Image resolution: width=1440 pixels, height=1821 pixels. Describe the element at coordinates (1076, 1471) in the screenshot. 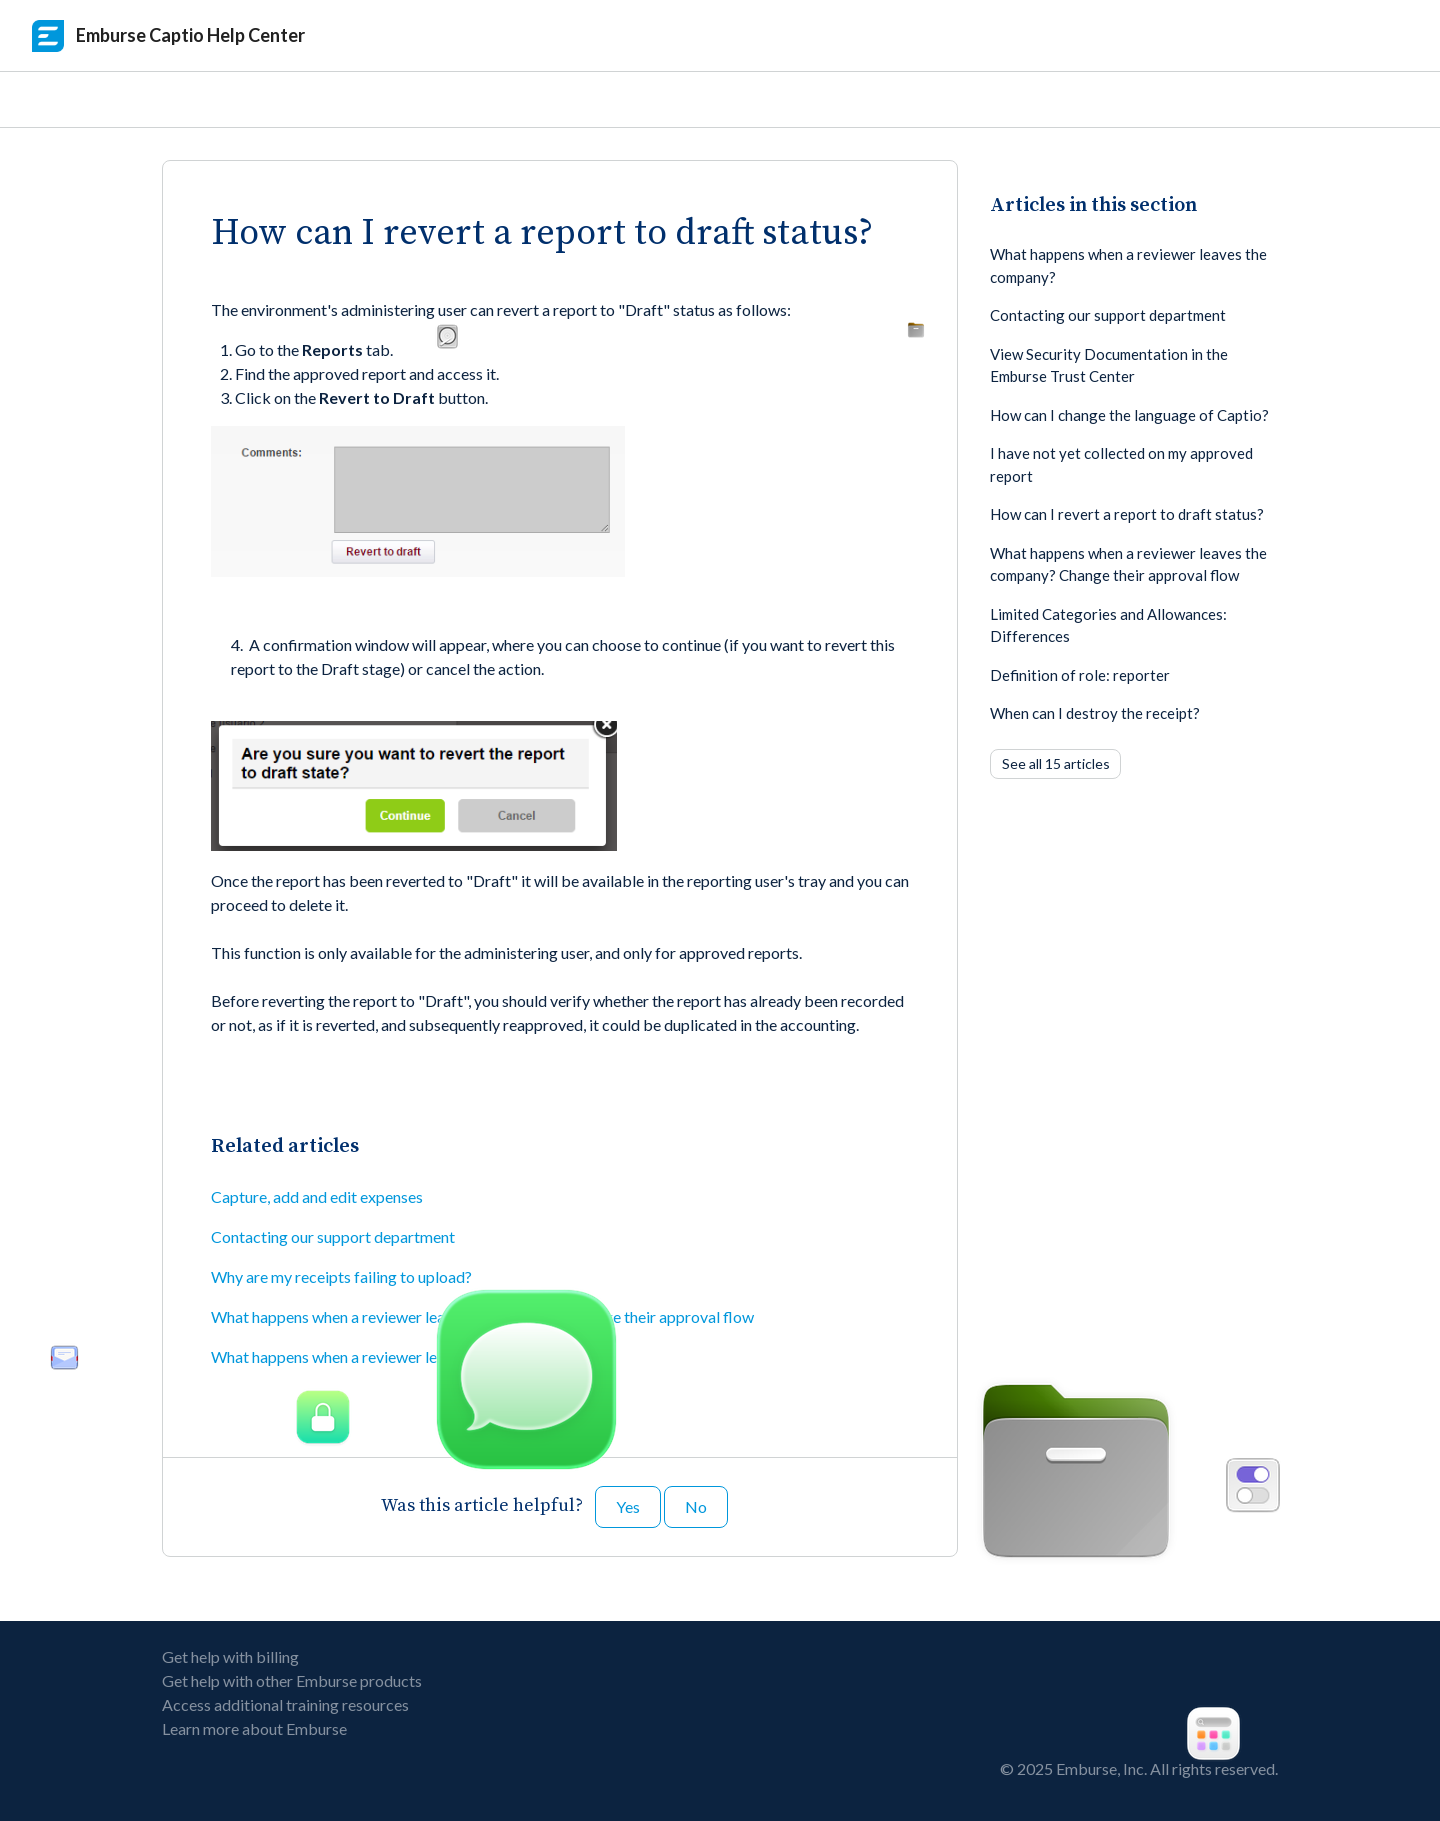

I see `open the file manager` at that location.